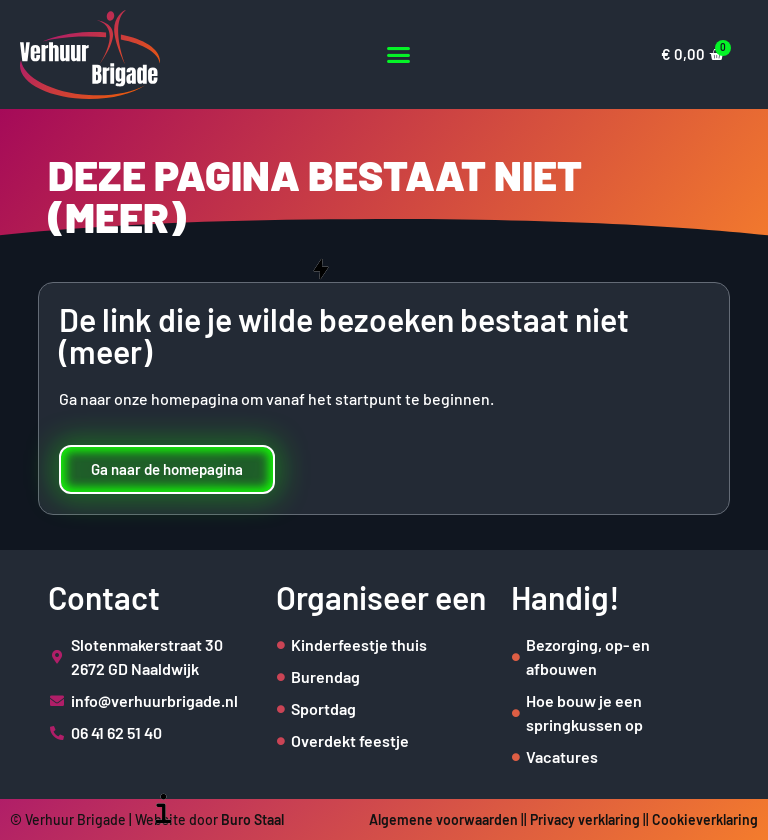  Describe the element at coordinates (163, 808) in the screenshot. I see `view more information or details` at that location.